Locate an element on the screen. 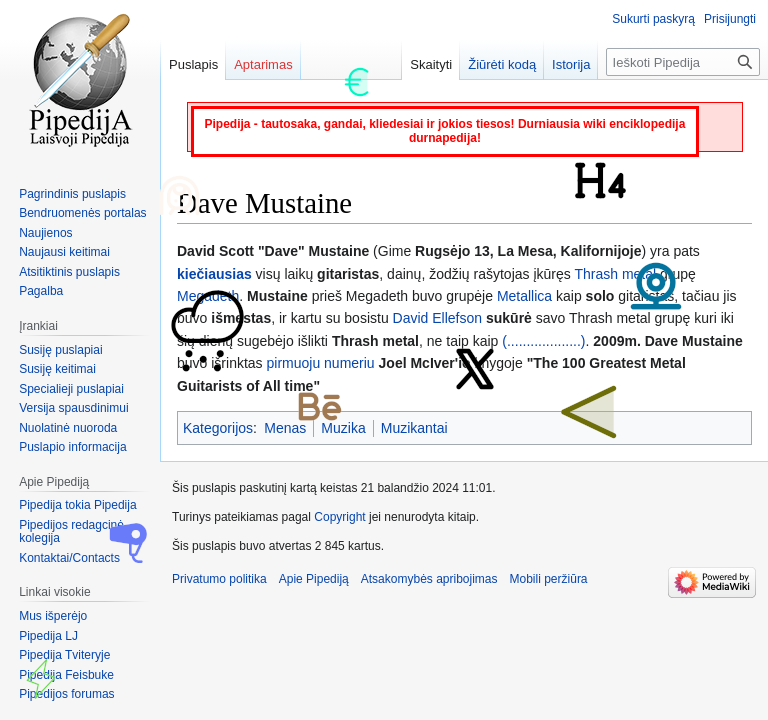 This screenshot has width=768, height=720. indicates fast or instant action is located at coordinates (41, 679).